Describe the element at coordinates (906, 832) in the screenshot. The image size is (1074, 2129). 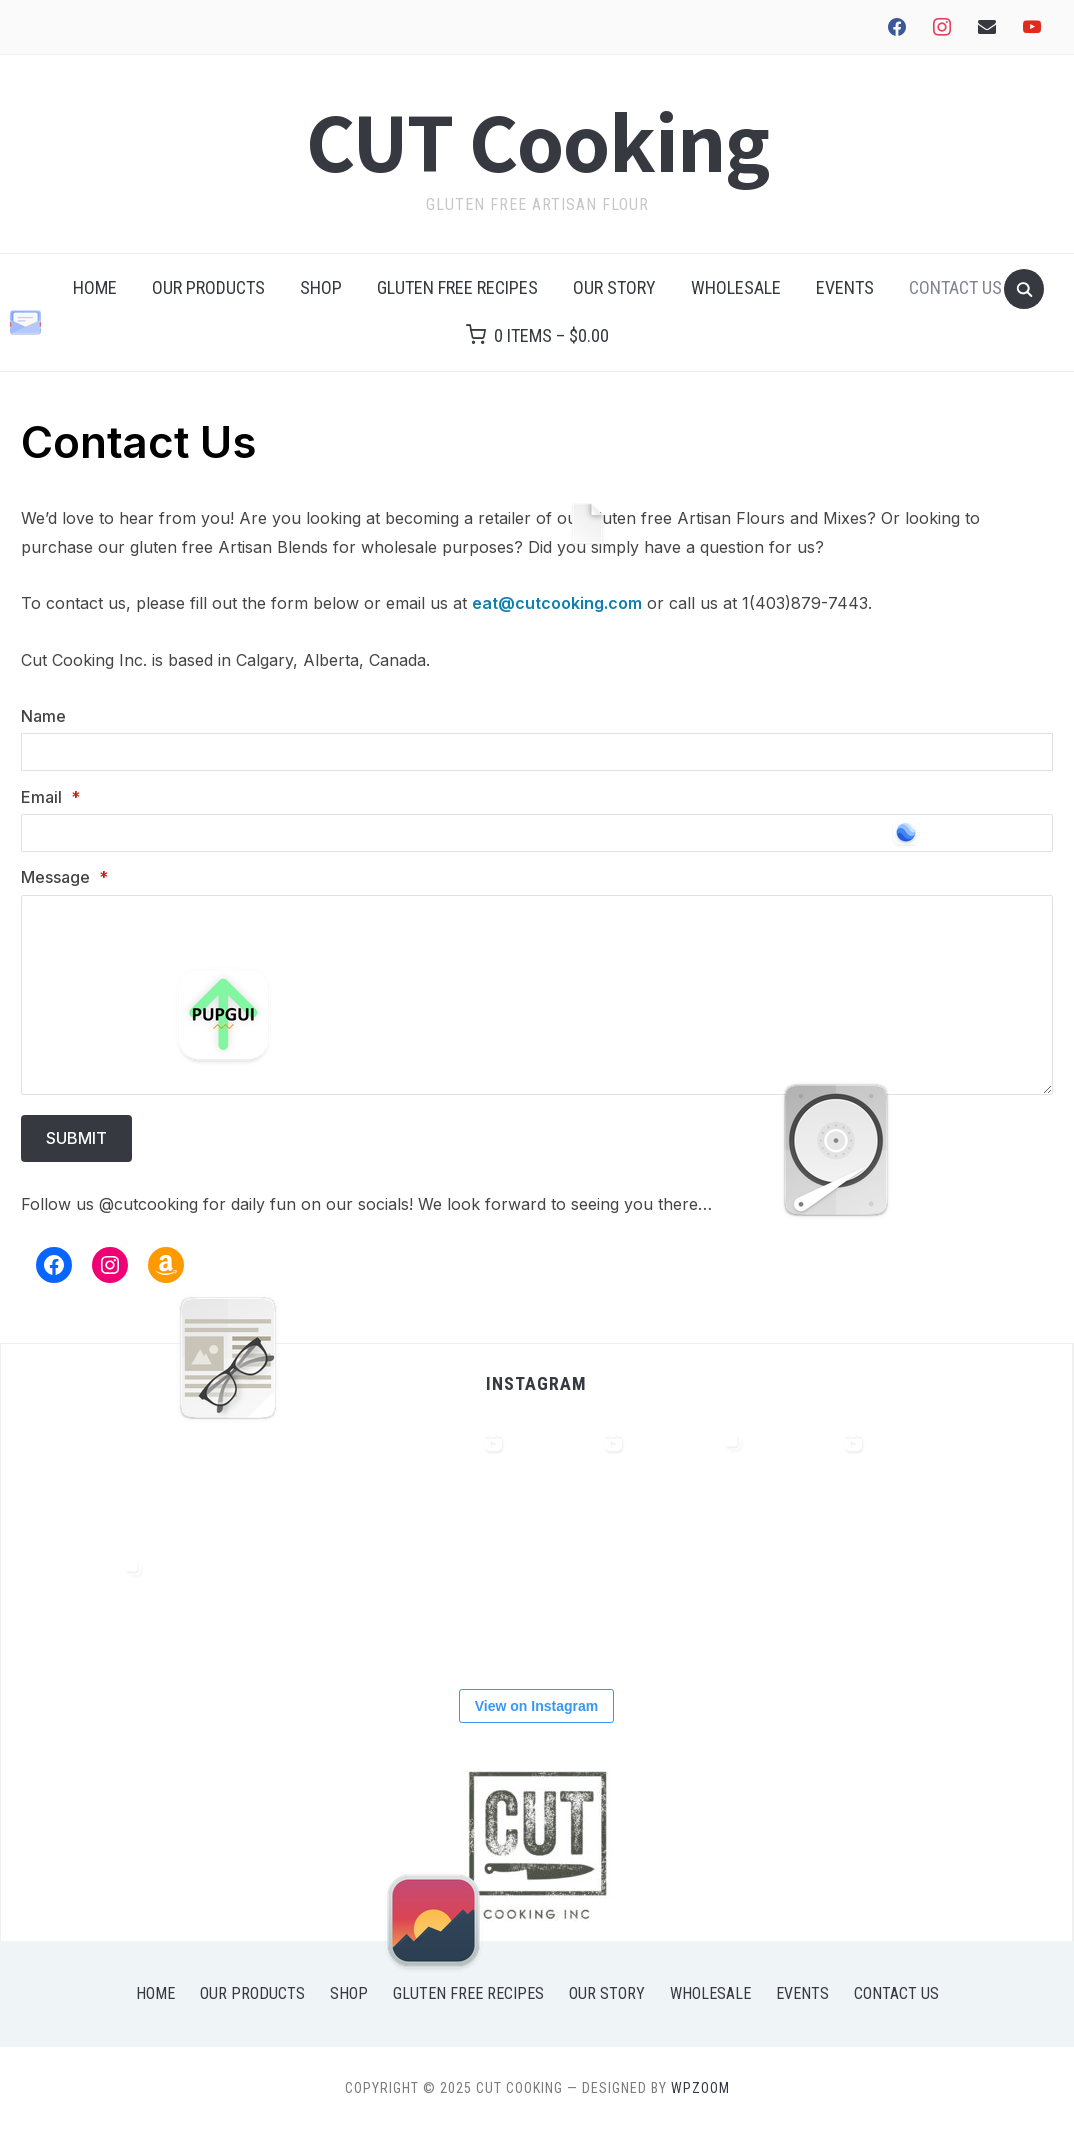
I see `open google earth app` at that location.